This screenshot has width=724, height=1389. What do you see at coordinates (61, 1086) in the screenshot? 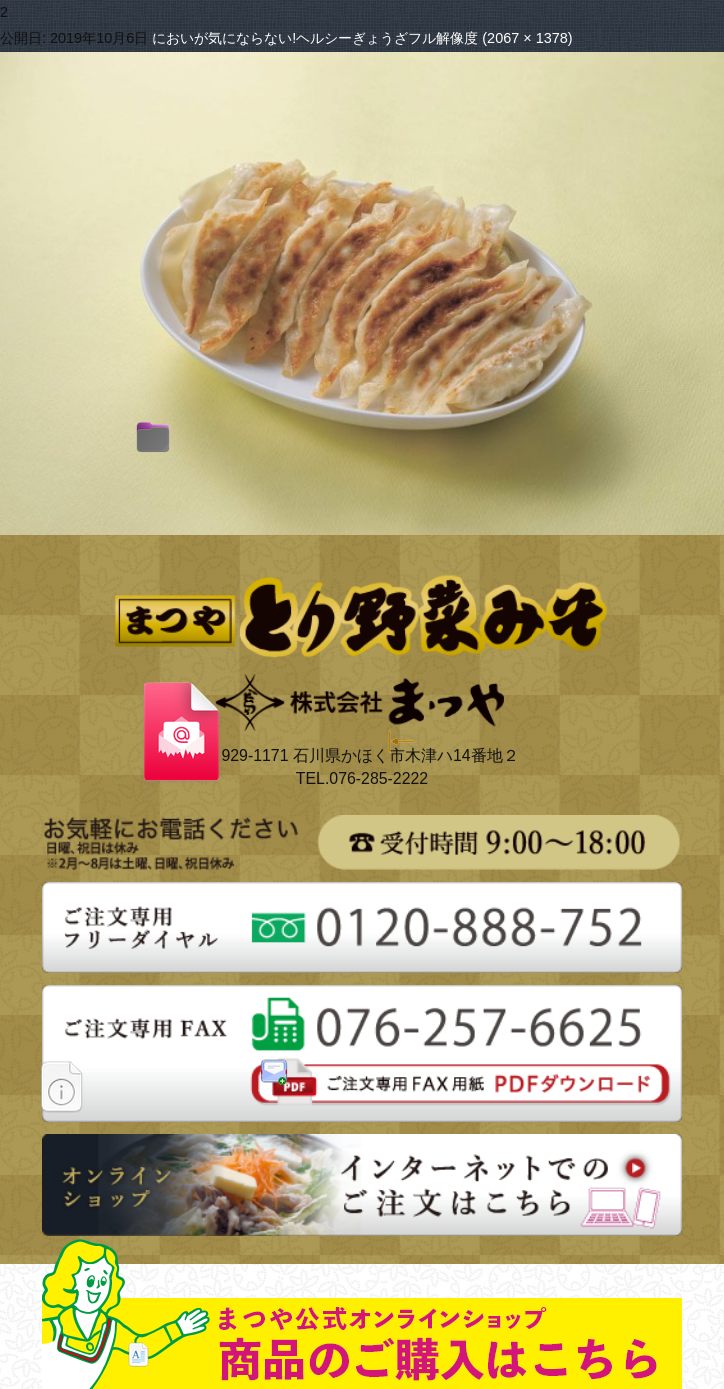
I see `open the readme documentation file` at bounding box center [61, 1086].